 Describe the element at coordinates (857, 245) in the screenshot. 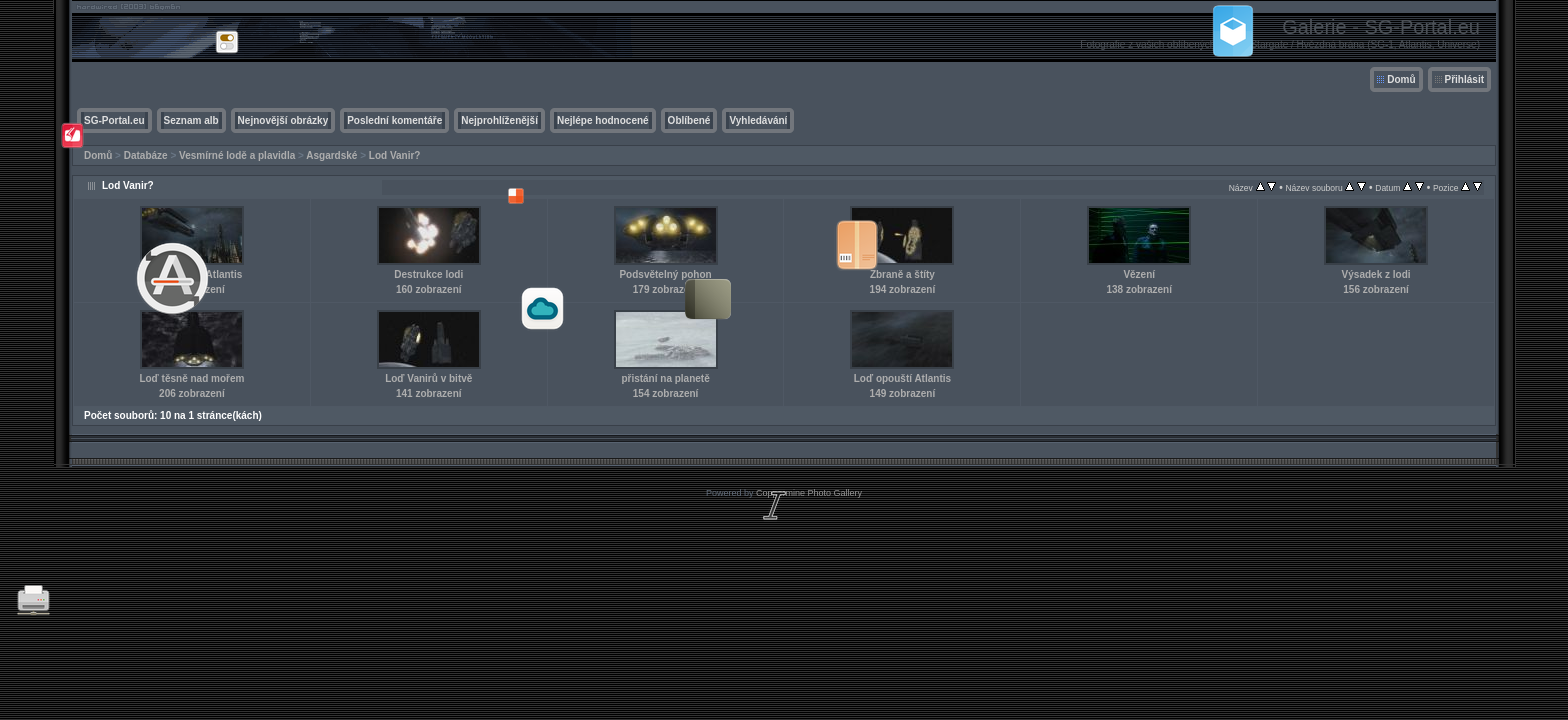

I see `install a new application or software package` at that location.